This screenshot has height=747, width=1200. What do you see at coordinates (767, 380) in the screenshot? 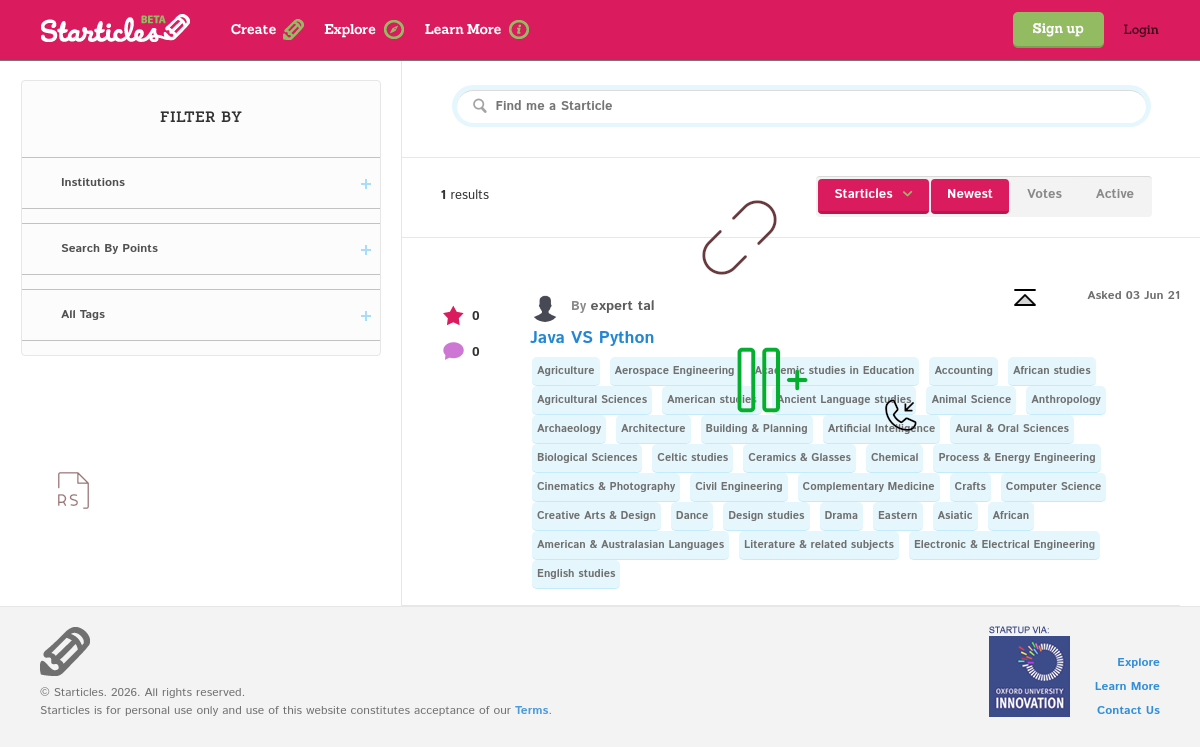
I see `add a new column to the right` at bounding box center [767, 380].